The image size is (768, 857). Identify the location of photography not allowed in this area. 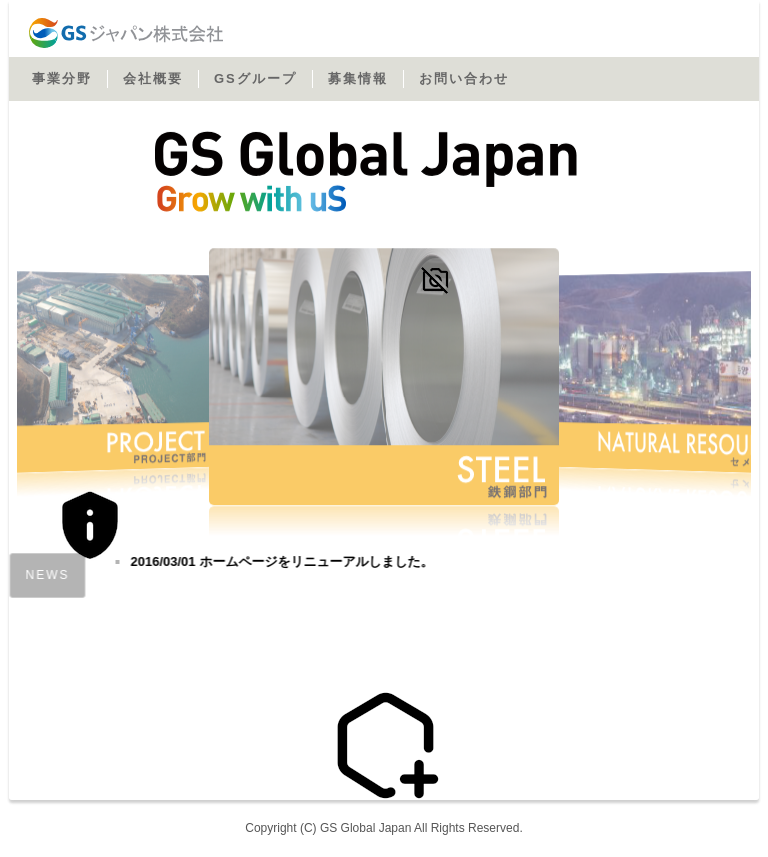
(435, 279).